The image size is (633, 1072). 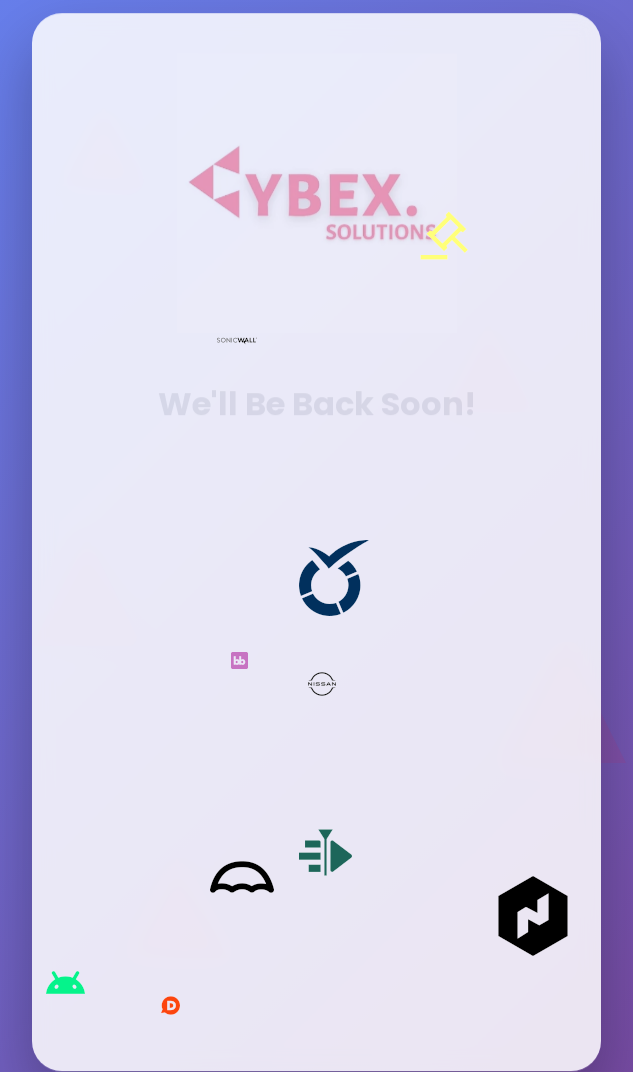 I want to click on sonicwall network security branding, so click(x=237, y=341).